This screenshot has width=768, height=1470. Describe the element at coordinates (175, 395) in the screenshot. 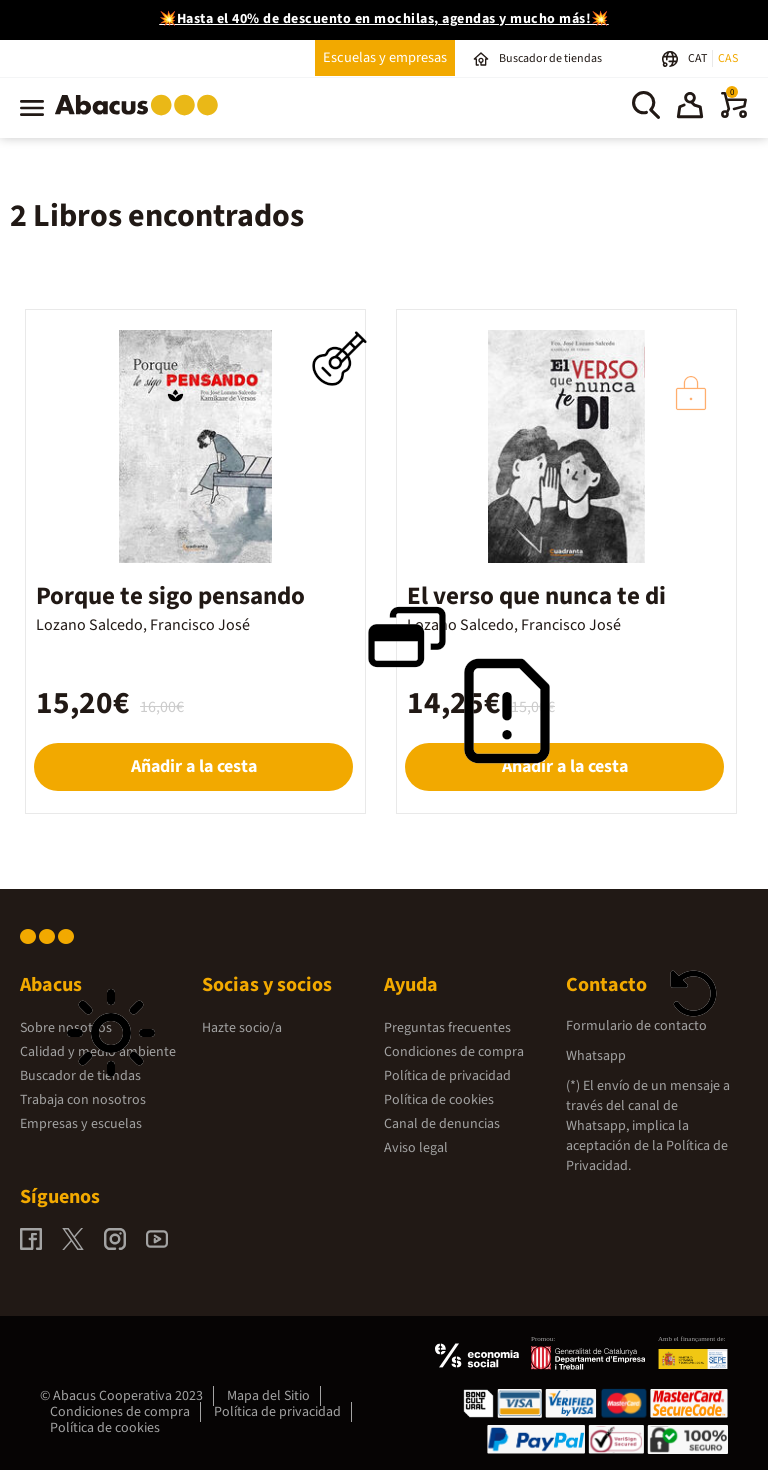

I see `access spa or wellness features` at that location.